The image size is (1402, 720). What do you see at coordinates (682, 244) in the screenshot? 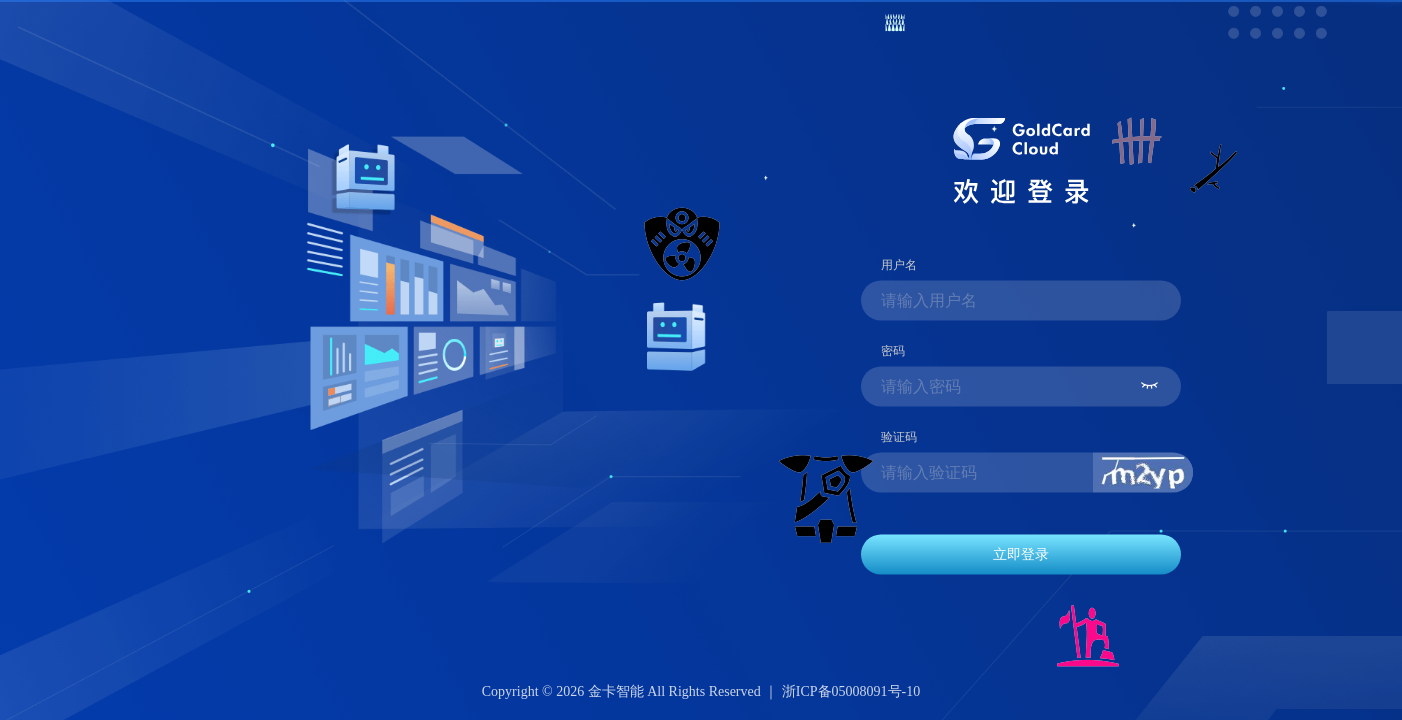
I see `select the air man character` at bounding box center [682, 244].